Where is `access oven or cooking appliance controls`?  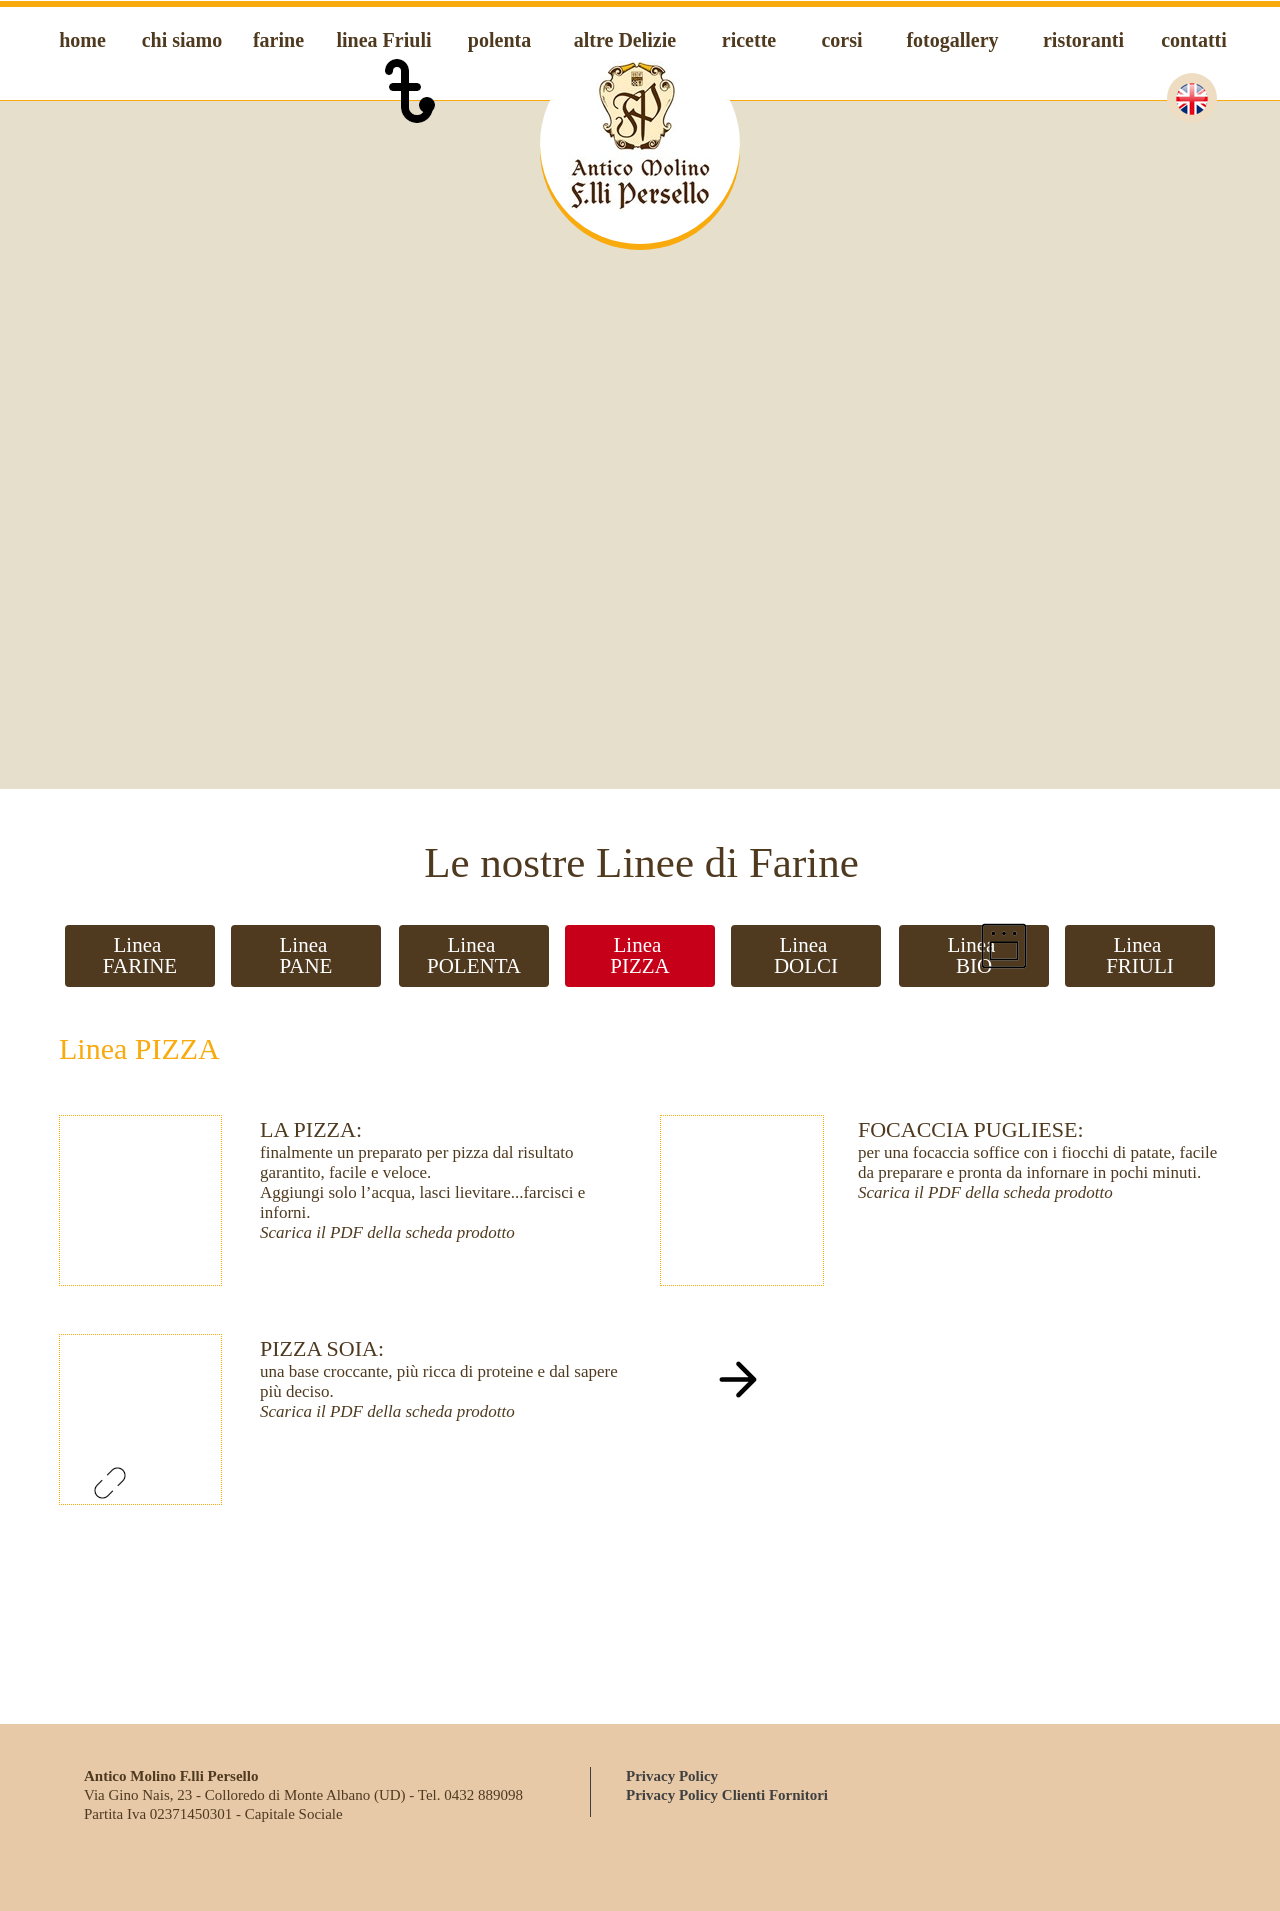
access oven or cooking appliance controls is located at coordinates (1004, 946).